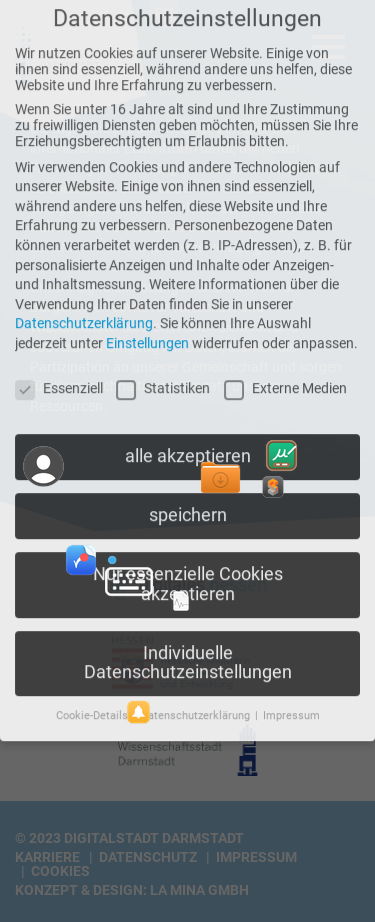  What do you see at coordinates (43, 466) in the screenshot?
I see `view your user profile` at bounding box center [43, 466].